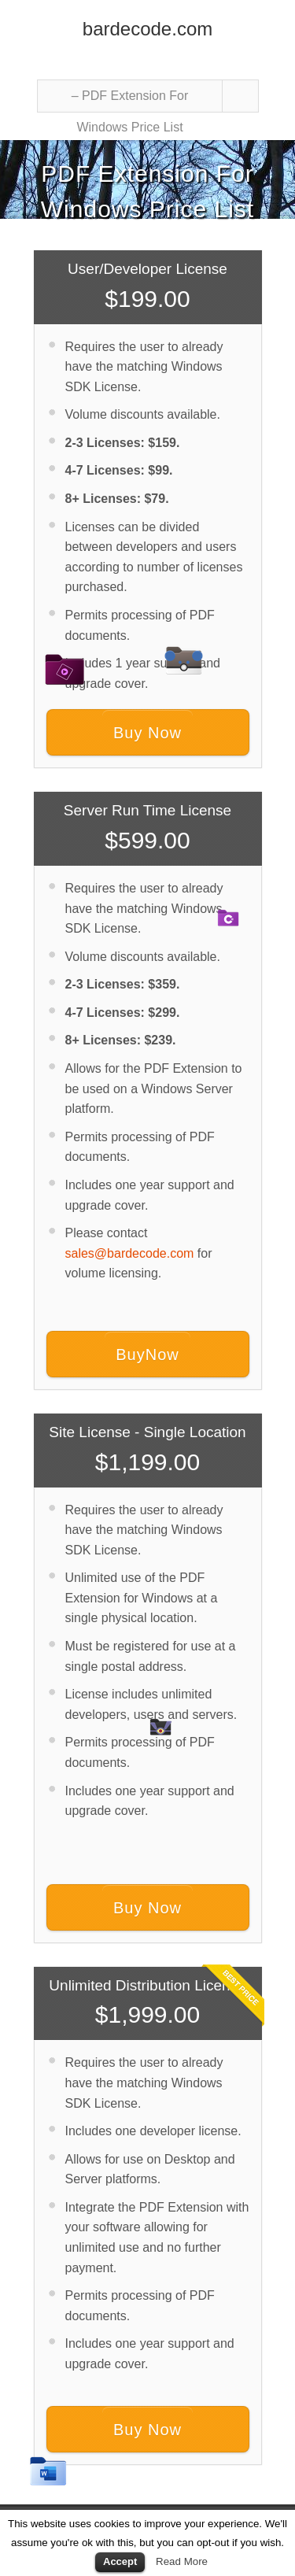 This screenshot has height=2576, width=295. Describe the element at coordinates (228, 918) in the screenshot. I see `open folder containing C# project files` at that location.